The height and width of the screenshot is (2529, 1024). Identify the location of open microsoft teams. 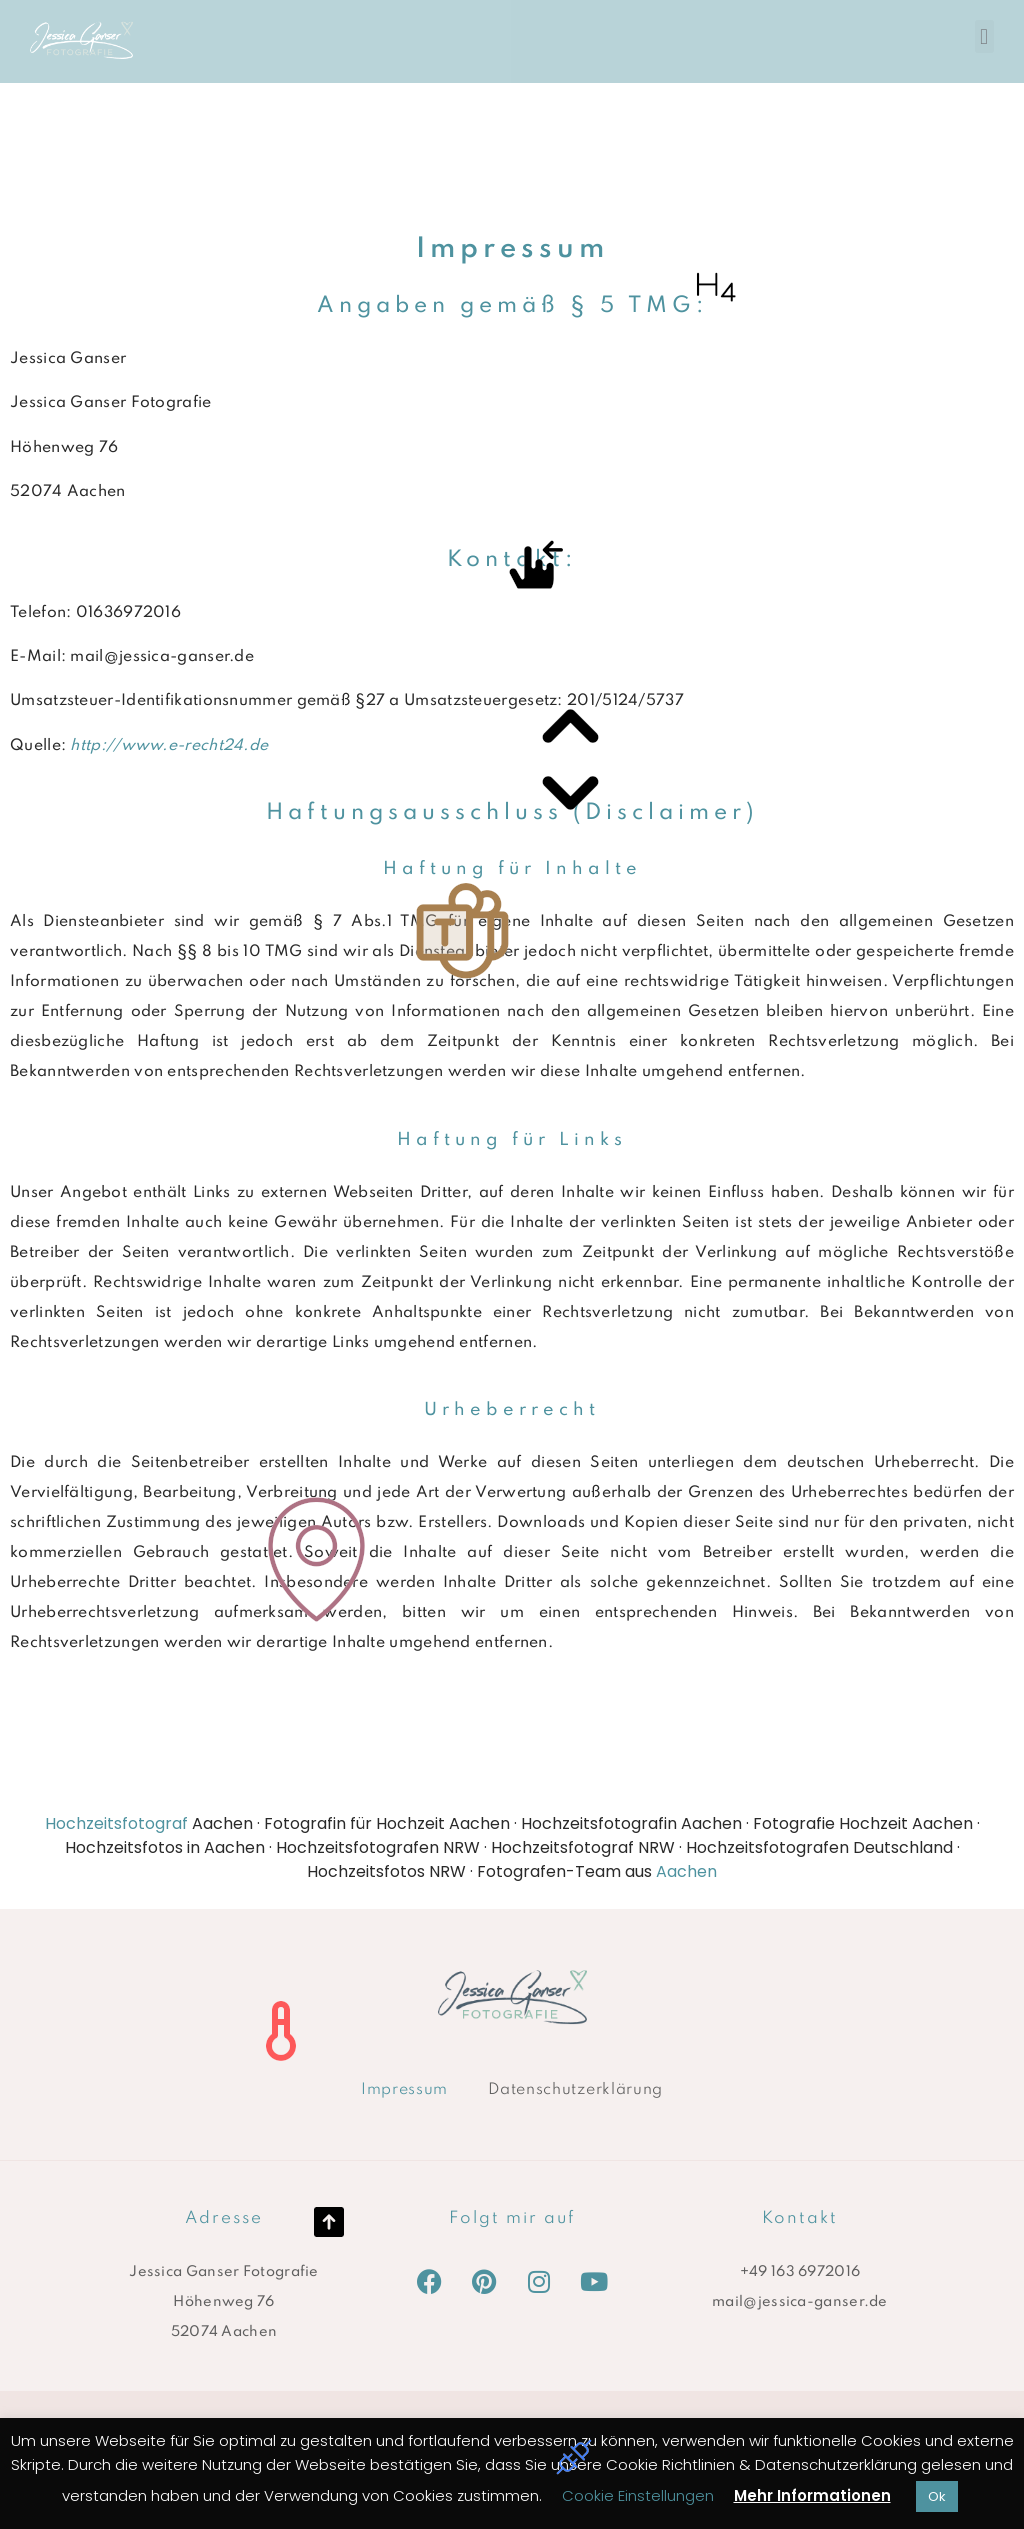
(462, 932).